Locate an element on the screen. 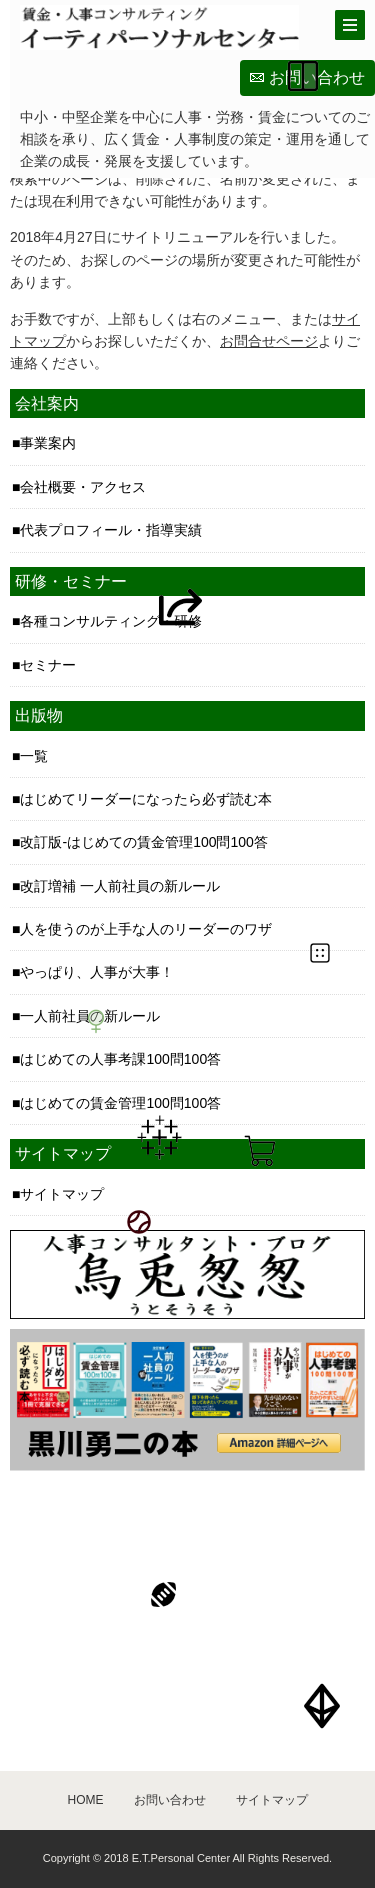  access tennis or racquet sports content is located at coordinates (139, 1222).